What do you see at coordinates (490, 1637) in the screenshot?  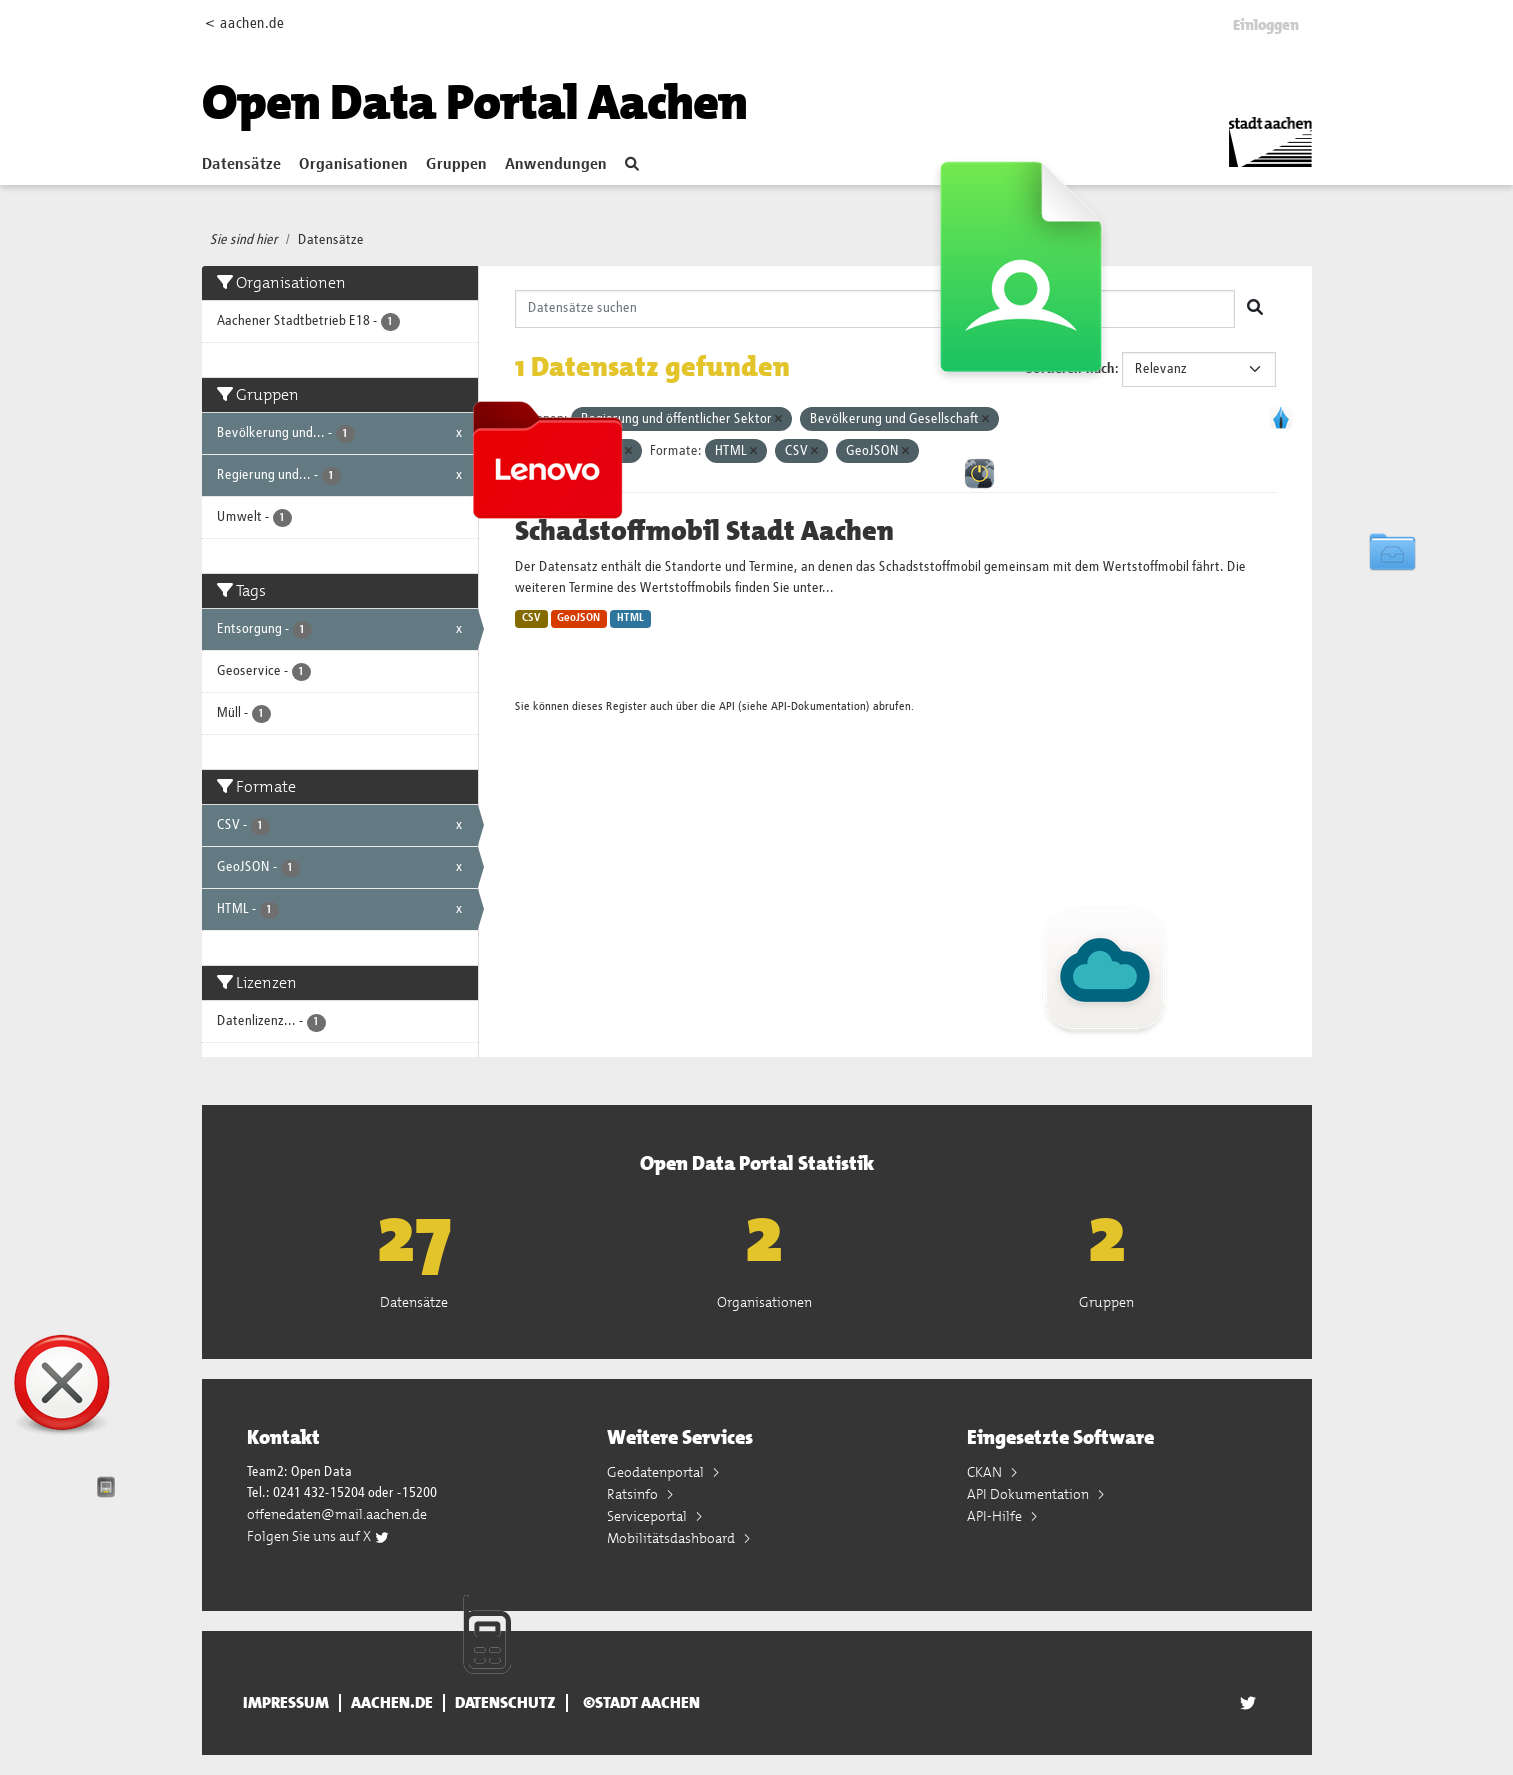 I see `call using a landline or desk phone` at bounding box center [490, 1637].